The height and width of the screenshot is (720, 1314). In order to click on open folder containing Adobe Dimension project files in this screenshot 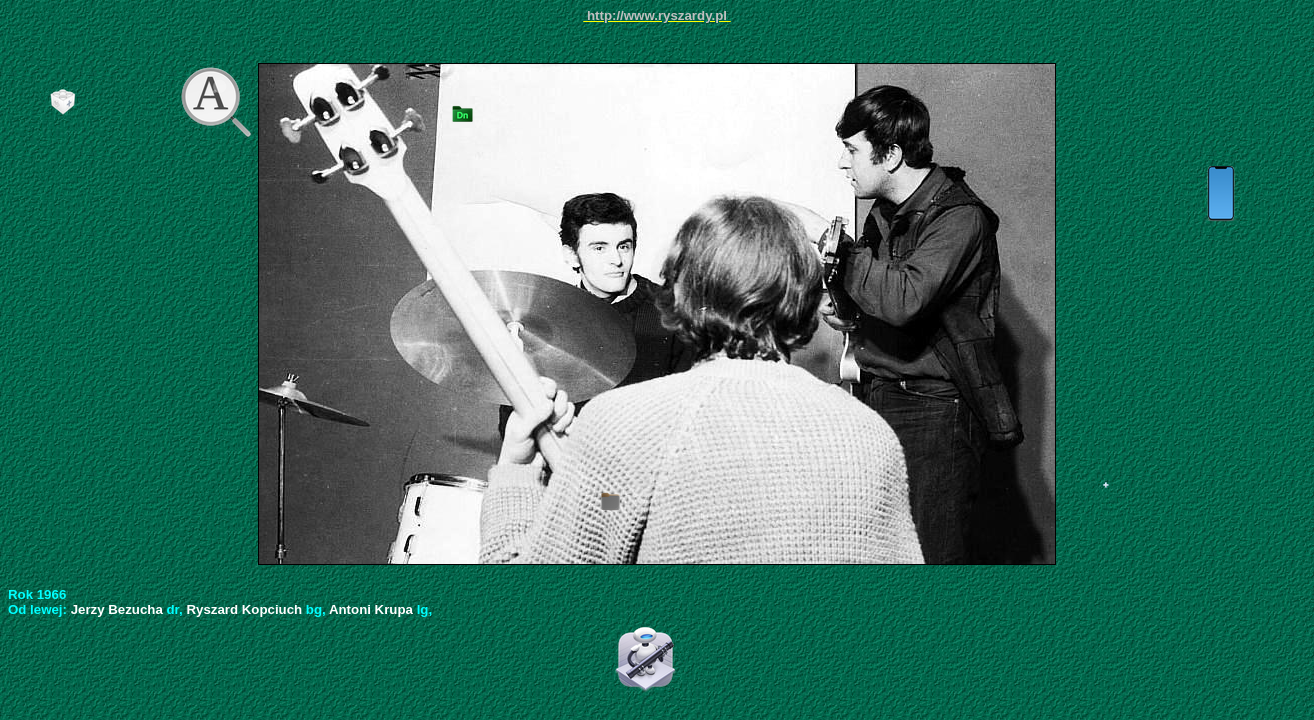, I will do `click(462, 114)`.